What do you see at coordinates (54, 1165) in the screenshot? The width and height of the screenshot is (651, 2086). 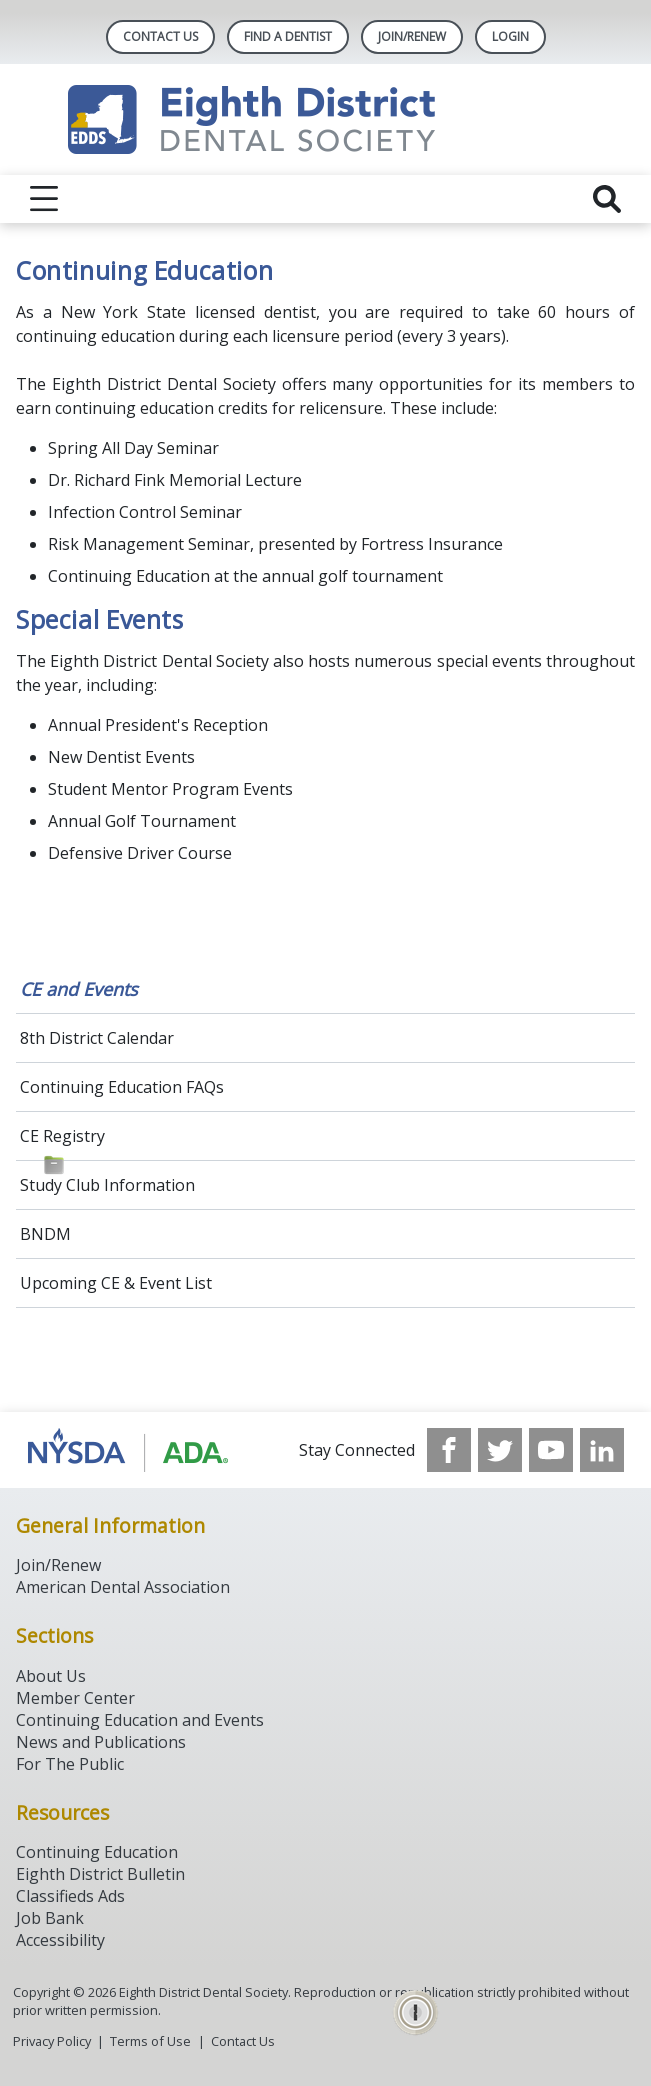 I see `open the file manager application` at bounding box center [54, 1165].